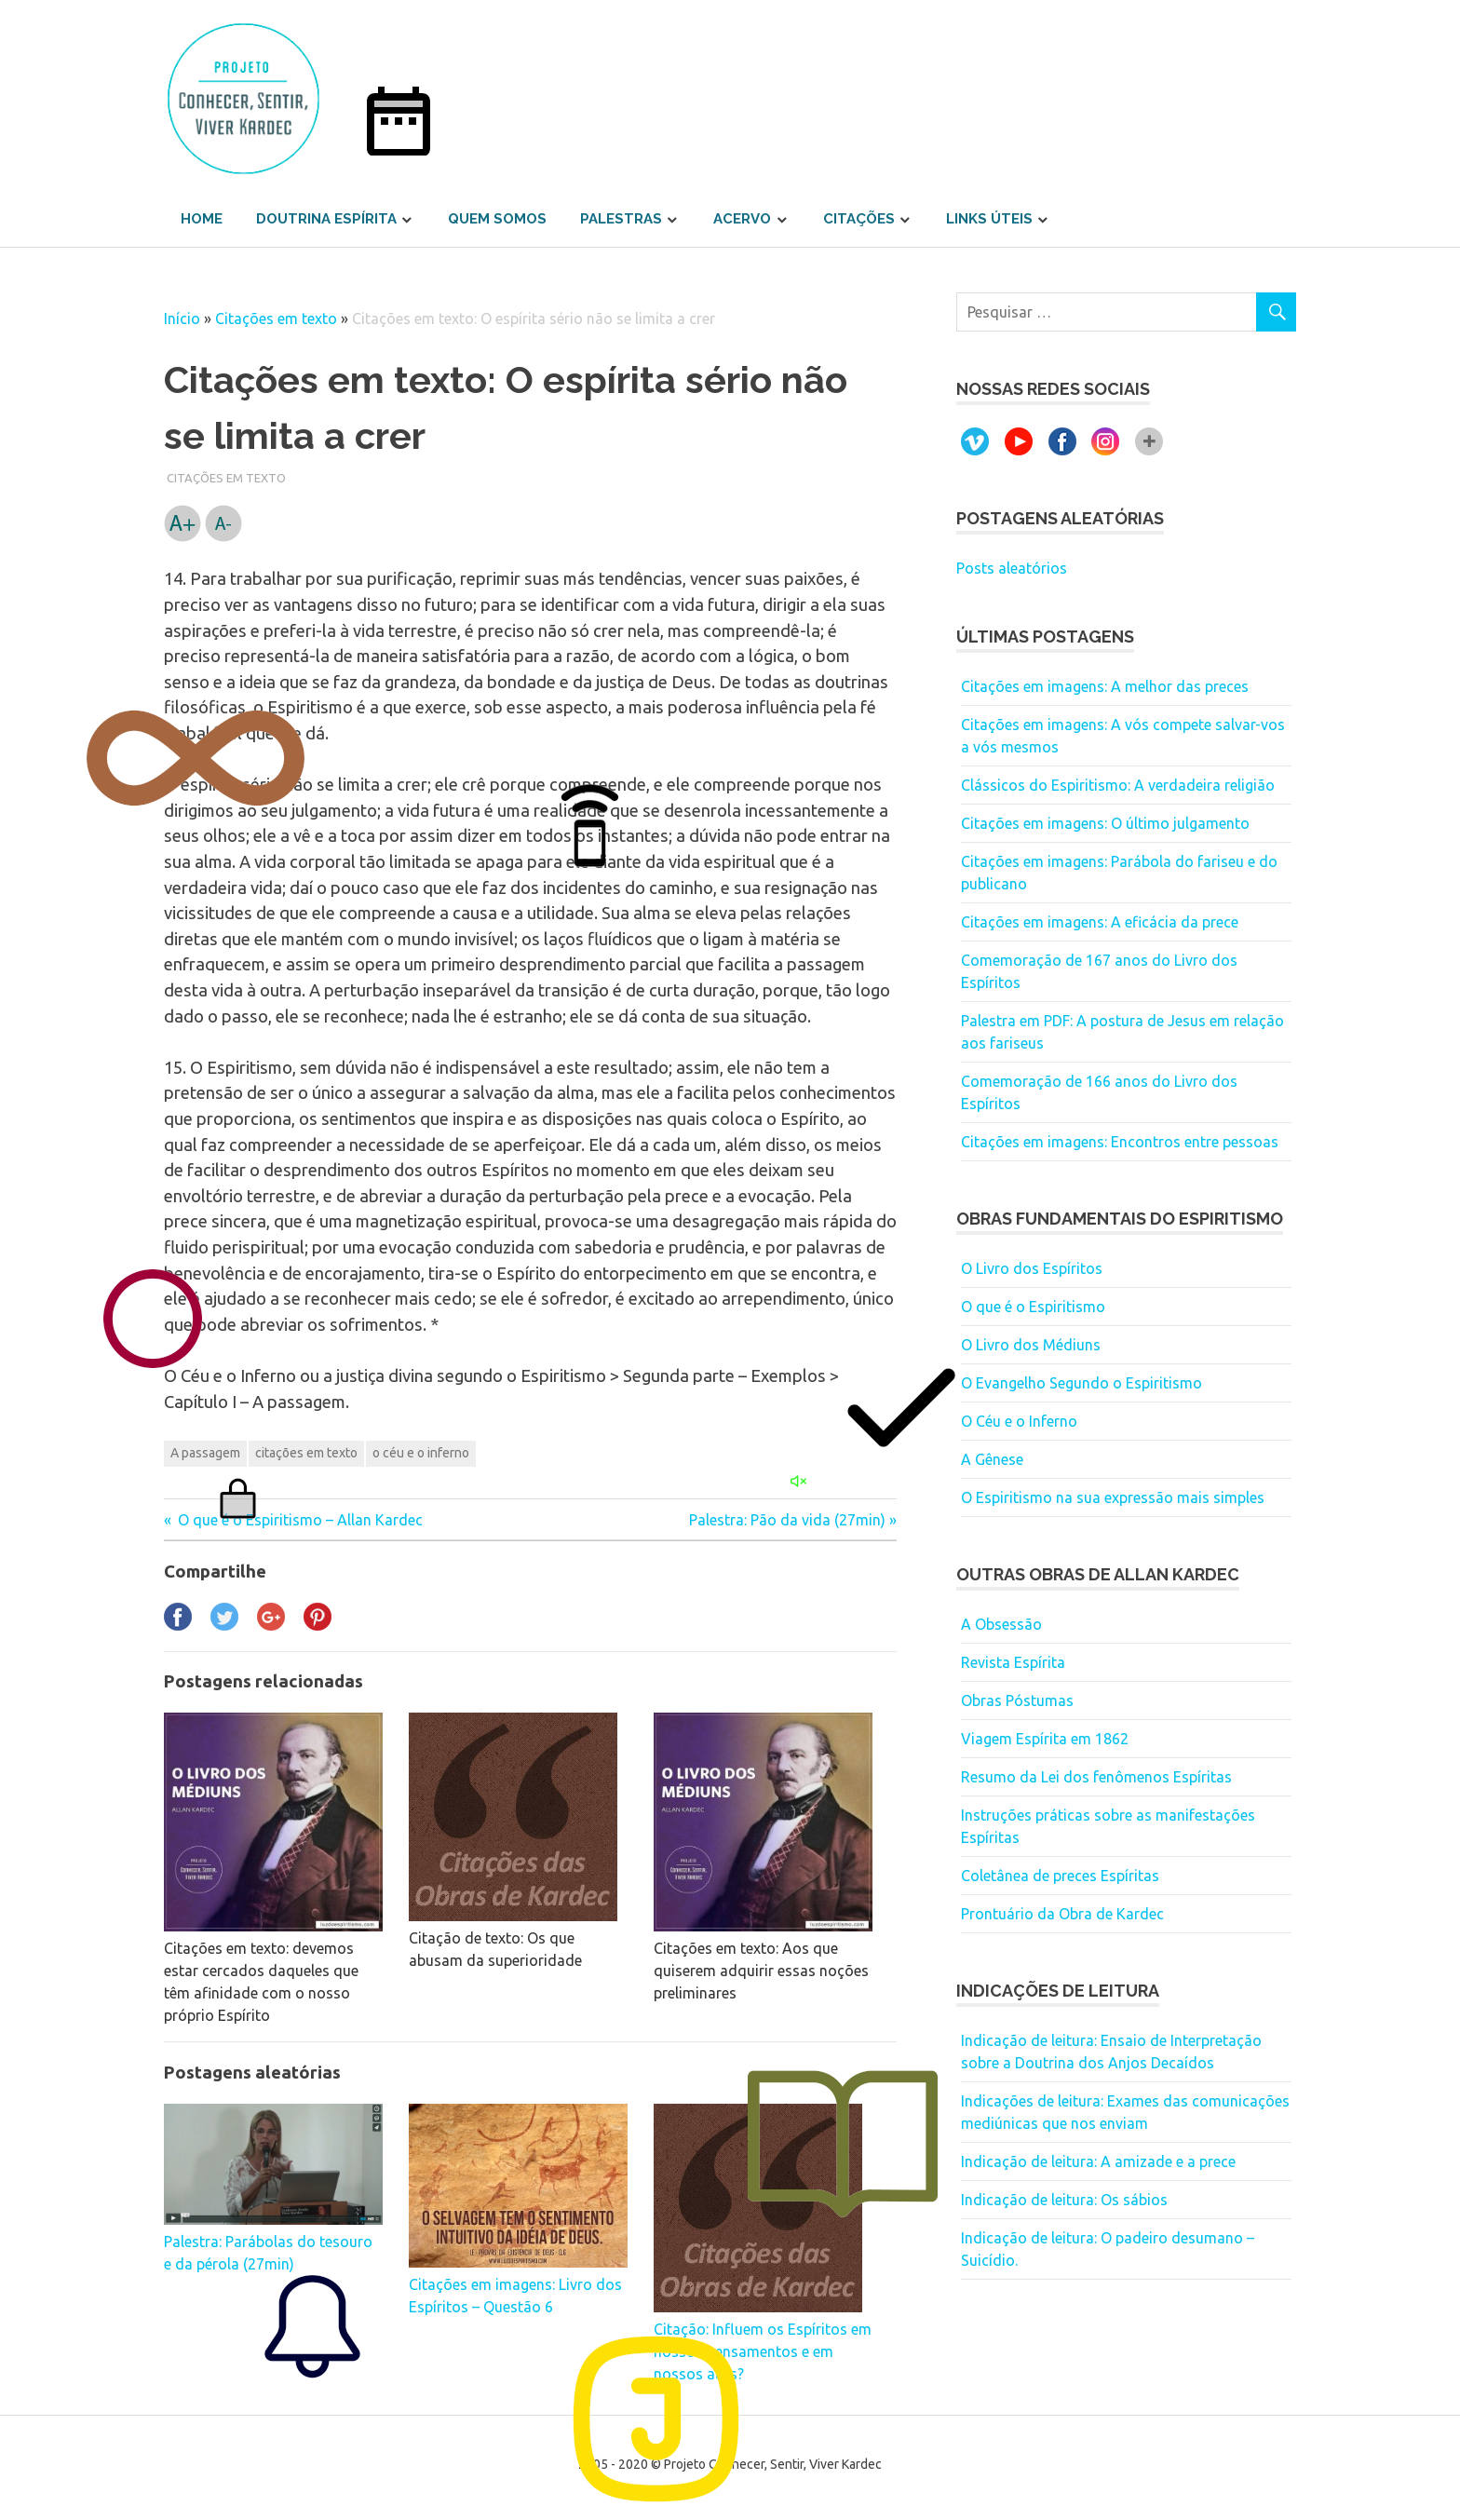 The height and width of the screenshot is (2520, 1460). Describe the element at coordinates (656, 2418) in the screenshot. I see `represents an app or service starting with the letter "j"` at that location.